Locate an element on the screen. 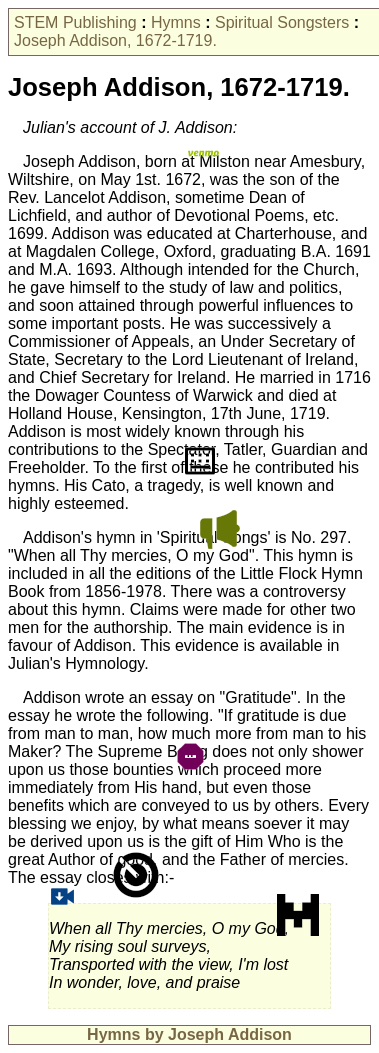  open the venmo app is located at coordinates (203, 153).